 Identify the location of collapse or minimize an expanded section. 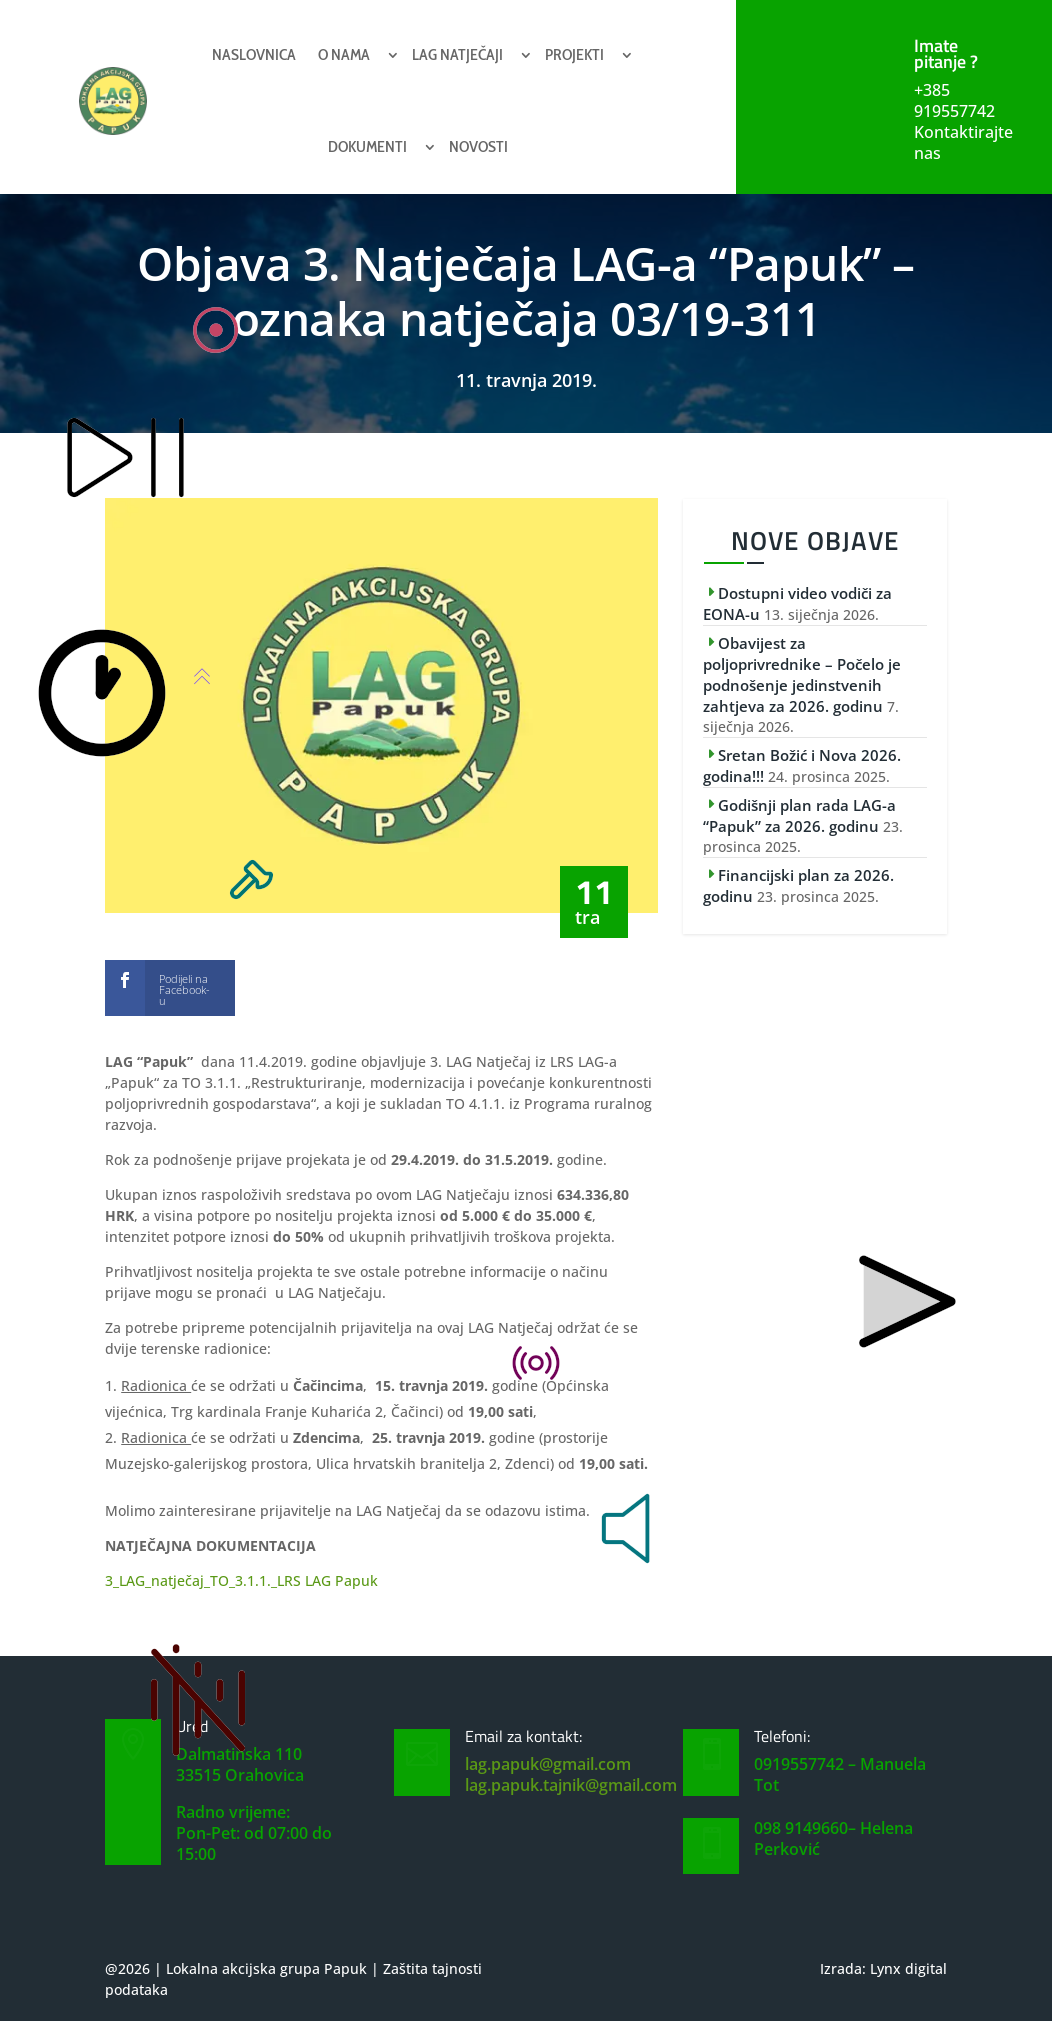
(202, 677).